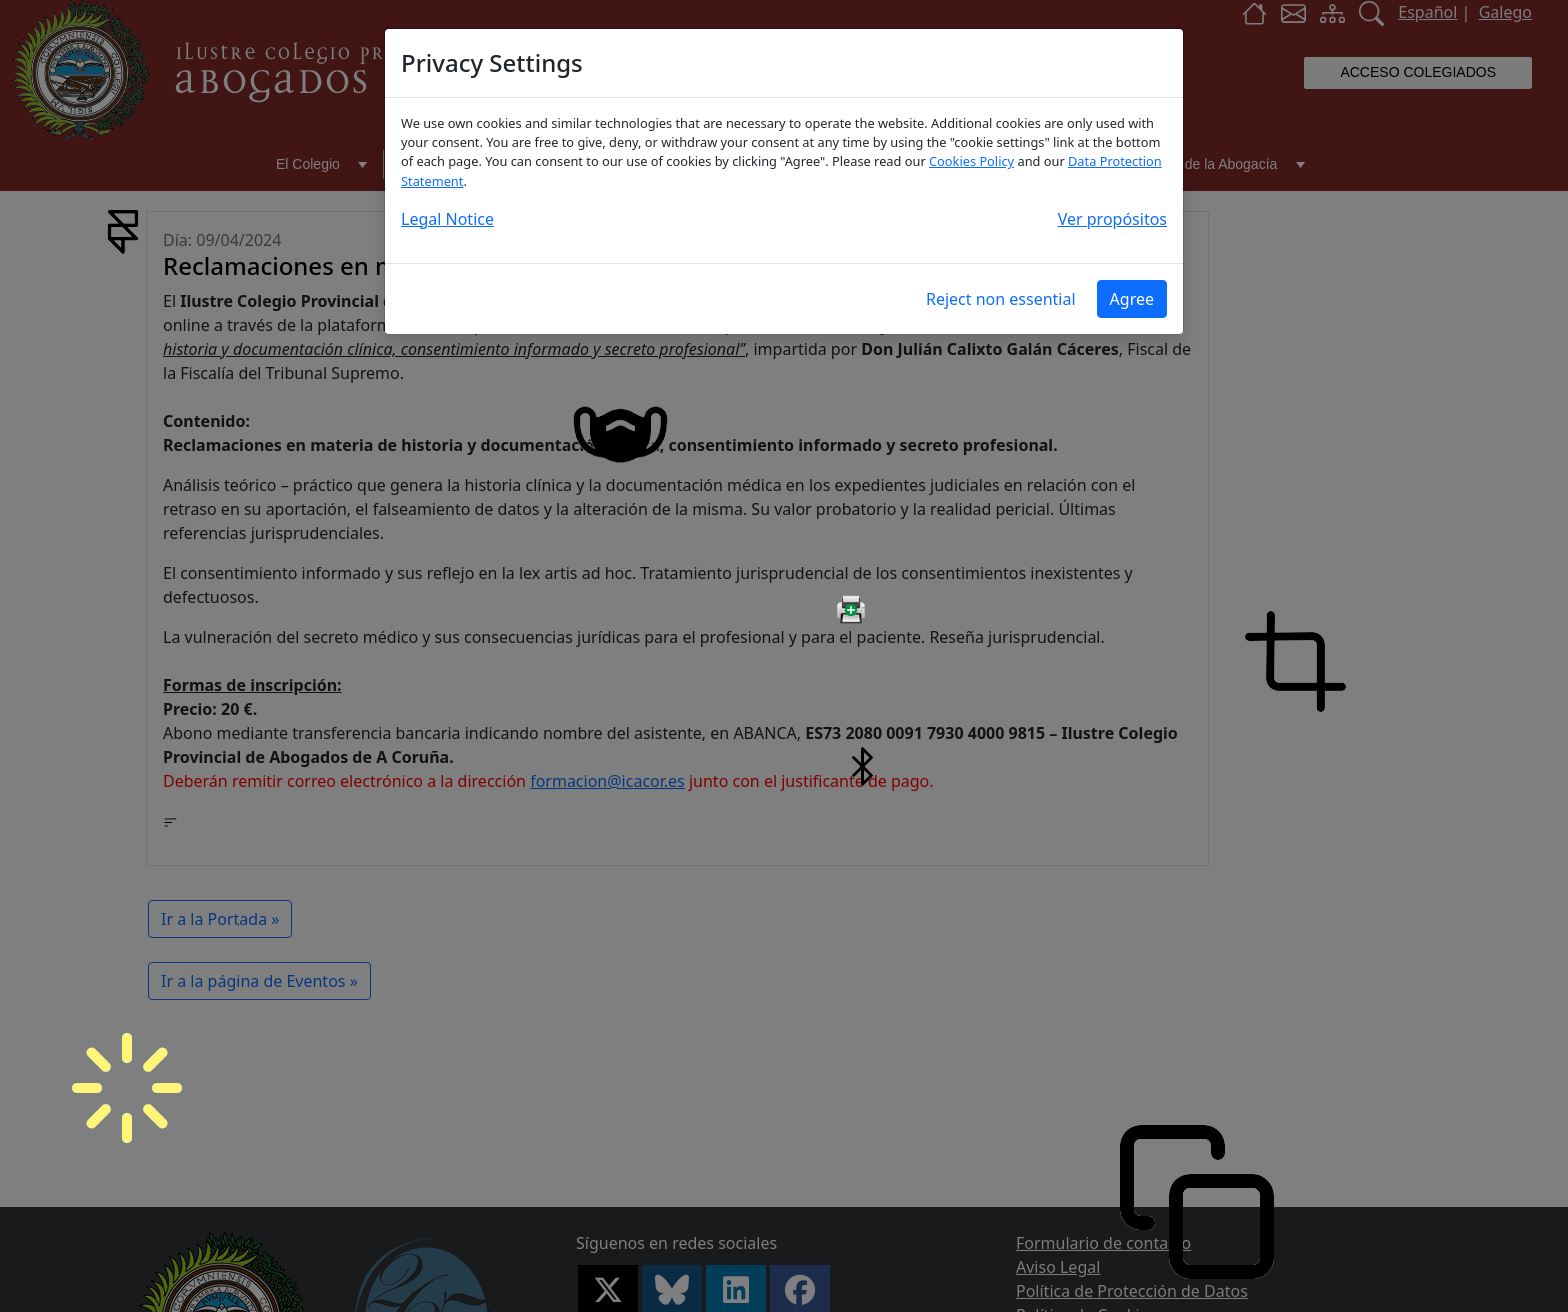  What do you see at coordinates (862, 766) in the screenshot?
I see `toggle bluetooth connectivity` at bounding box center [862, 766].